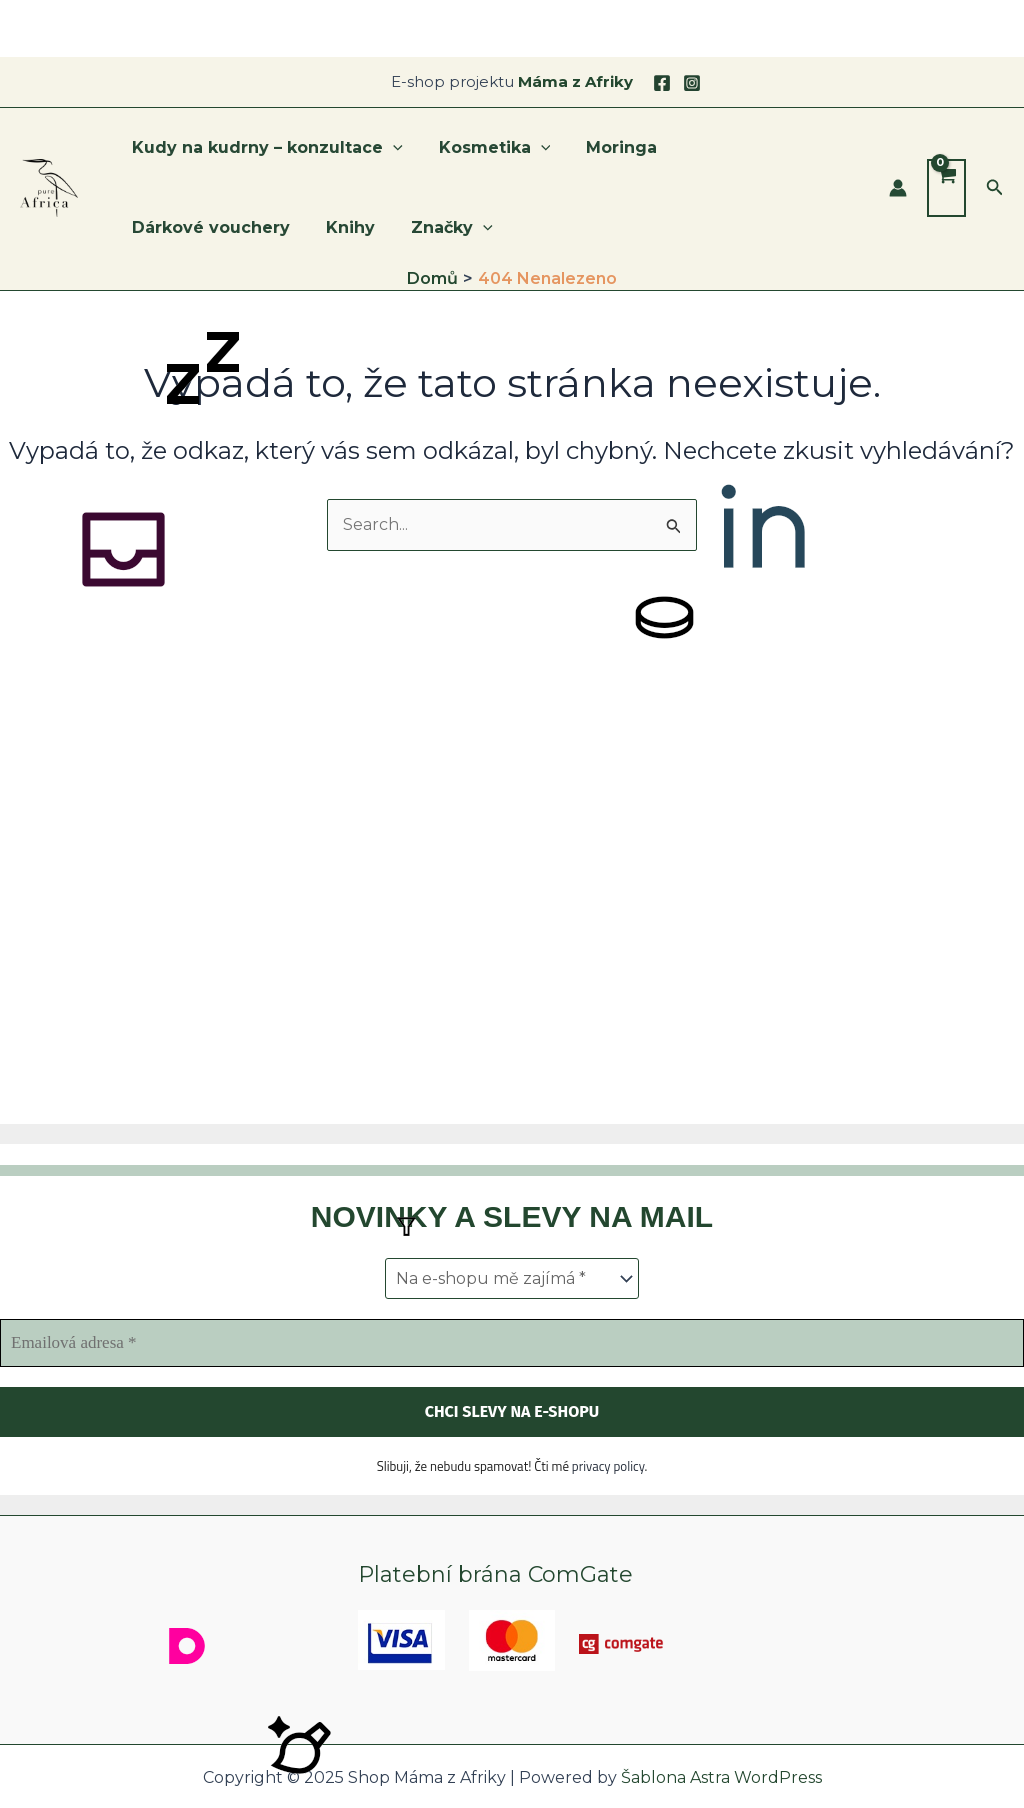 Image resolution: width=1024 pixels, height=1808 pixels. I want to click on indicates sleep or rest mode, so click(203, 368).